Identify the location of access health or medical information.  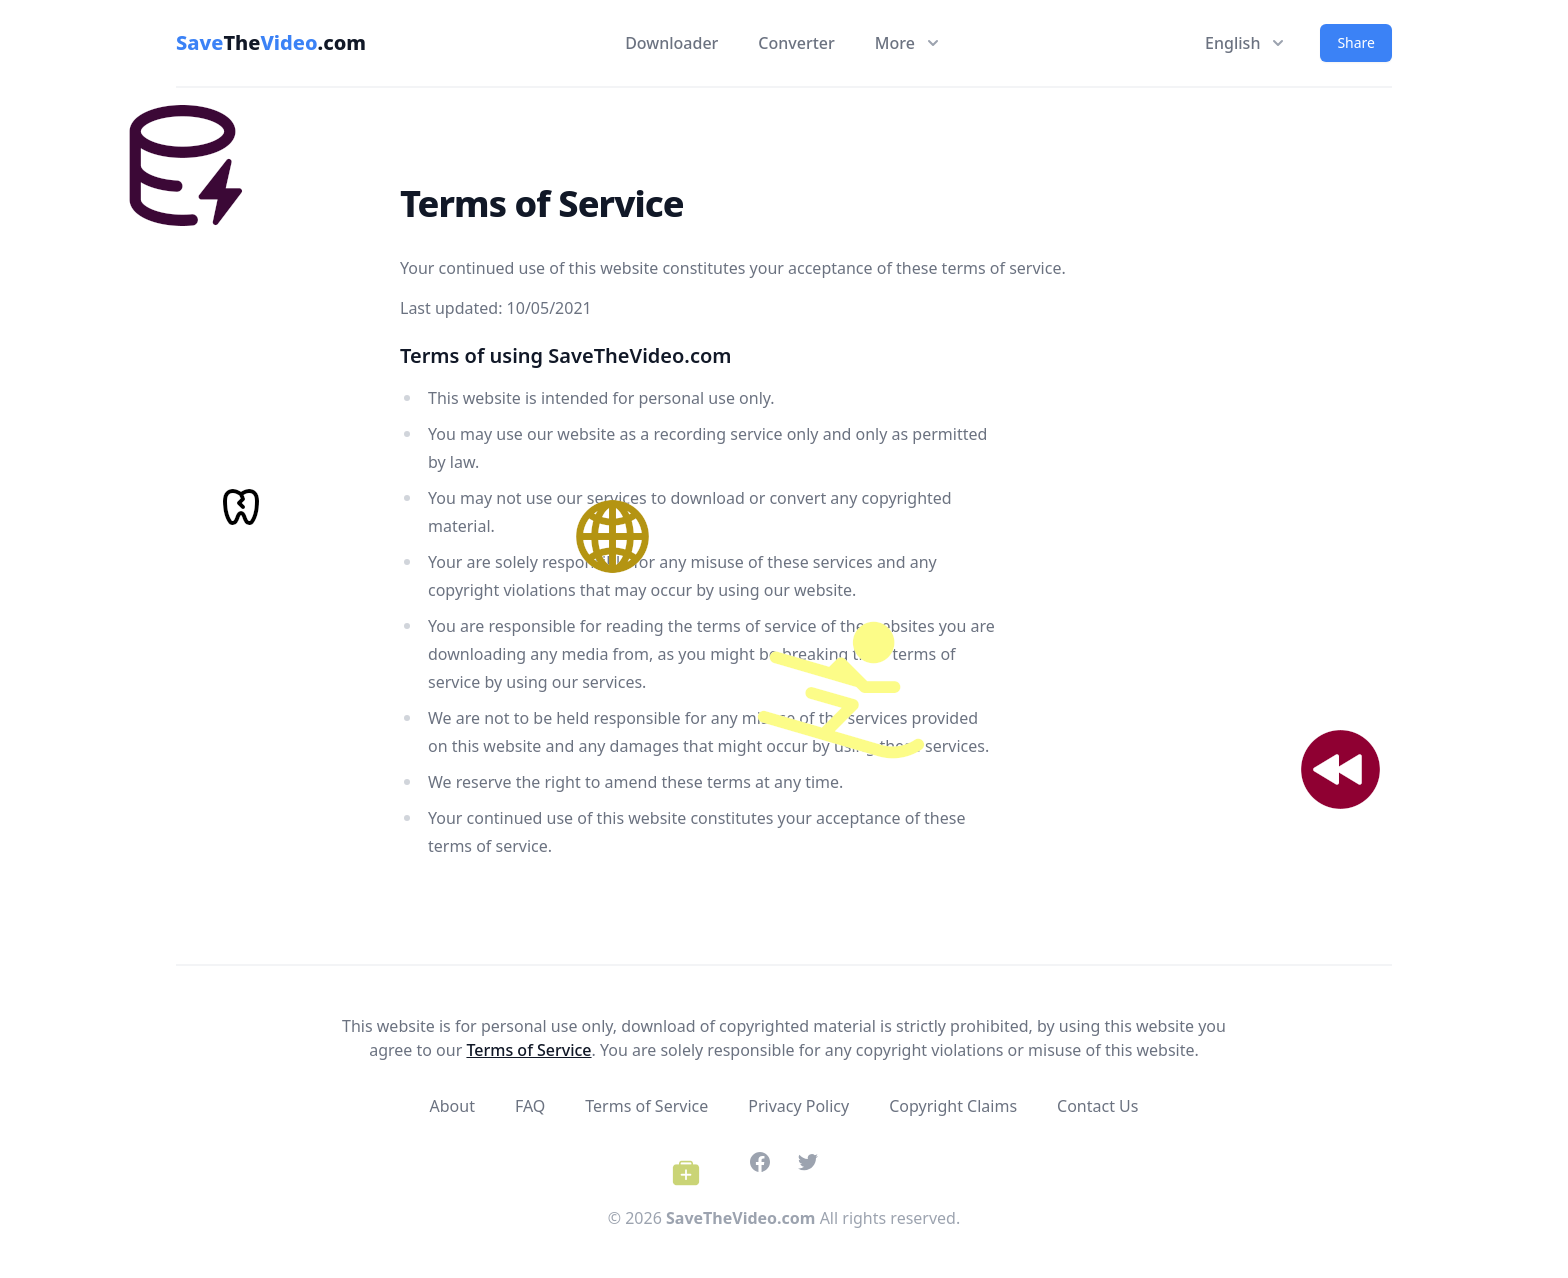
(686, 1173).